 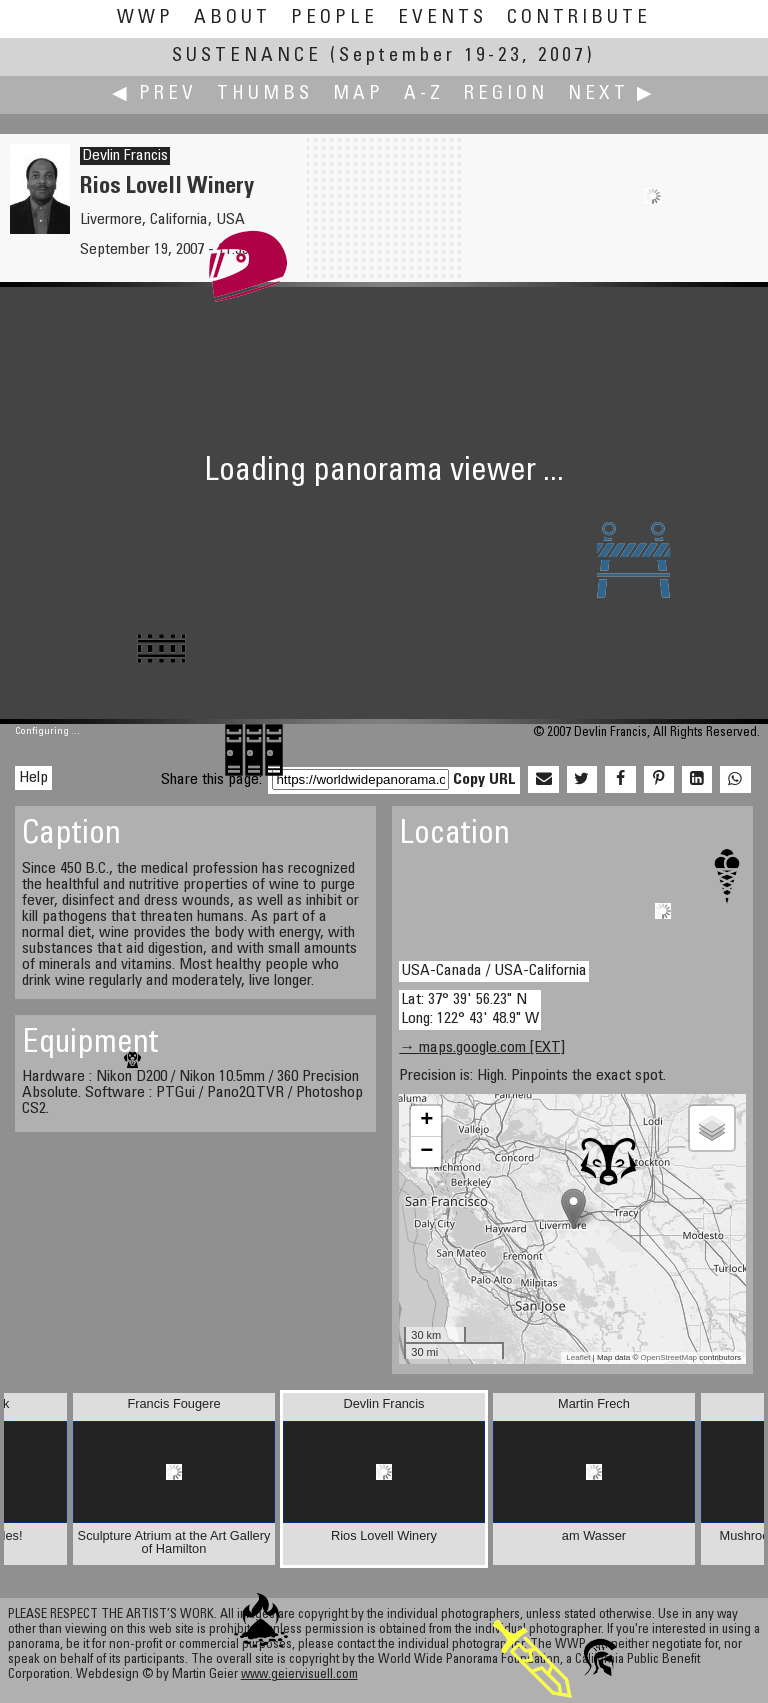 What do you see at coordinates (254, 747) in the screenshot?
I see `access storage lockers or compartments` at bounding box center [254, 747].